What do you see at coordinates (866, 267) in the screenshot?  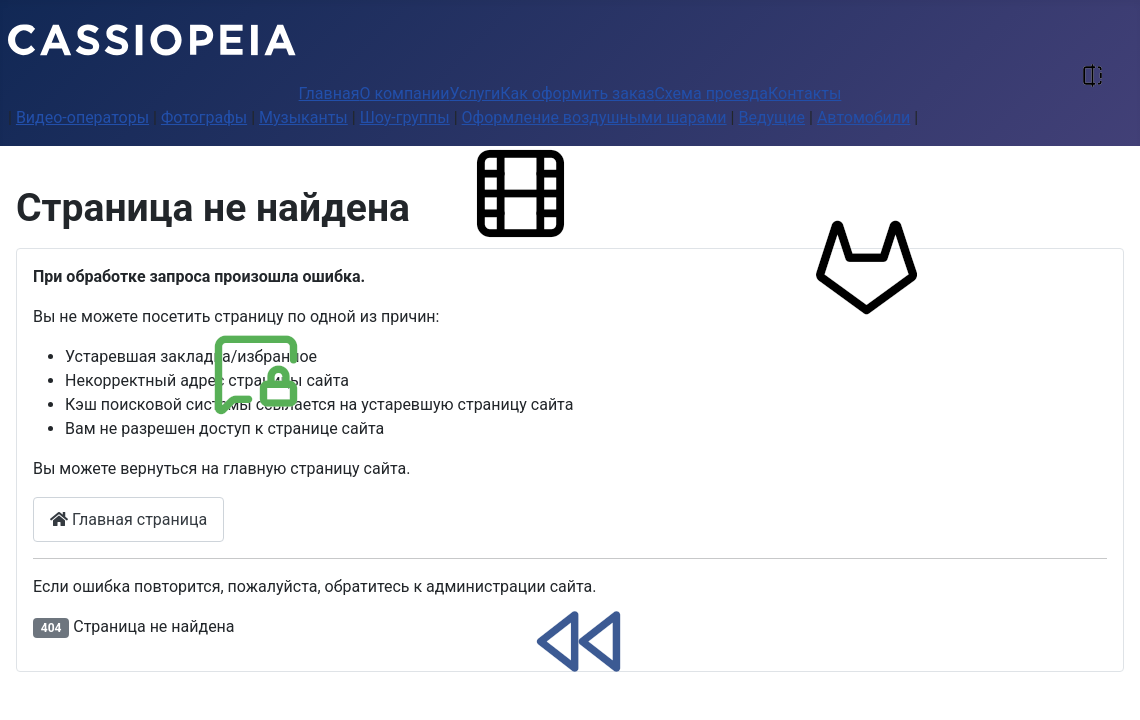 I see `open GitLab repository` at bounding box center [866, 267].